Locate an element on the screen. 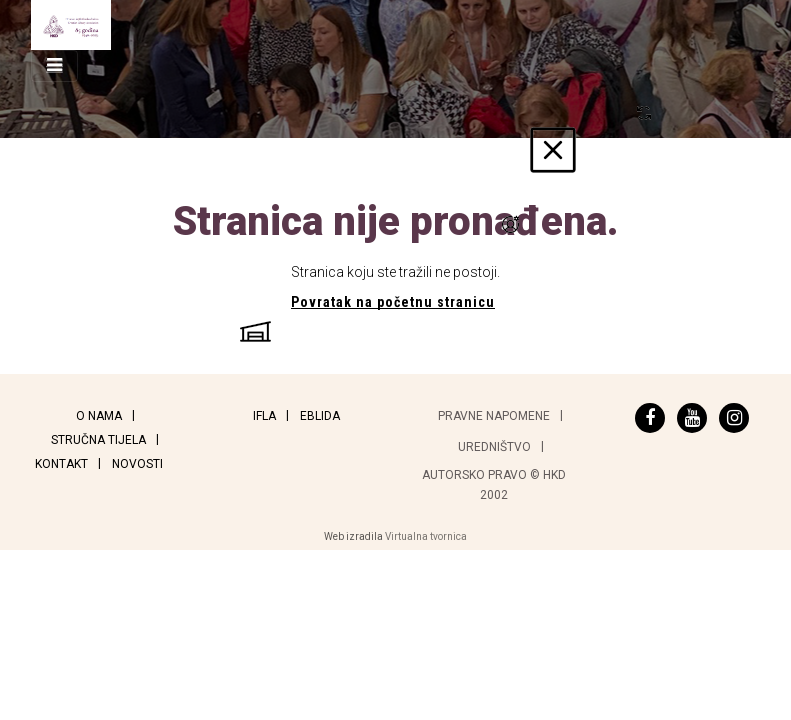 The image size is (791, 720). access warehouse or storage management is located at coordinates (255, 332).